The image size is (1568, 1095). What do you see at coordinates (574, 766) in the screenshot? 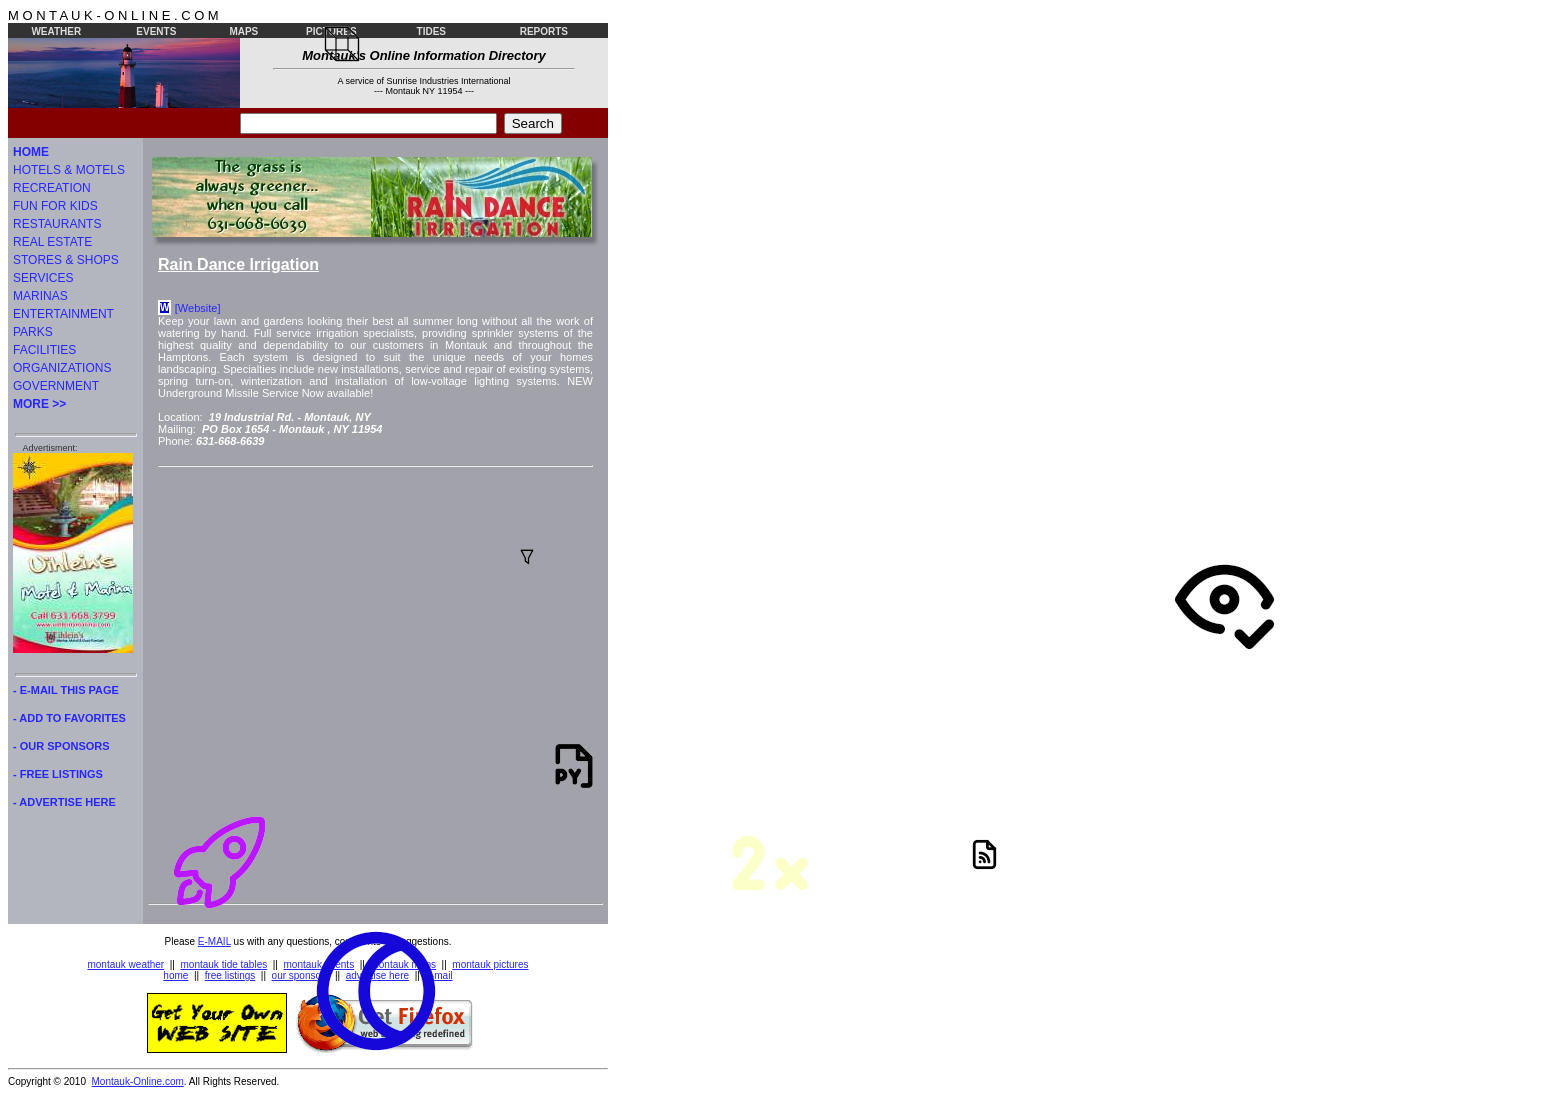
I see `open a python file` at bounding box center [574, 766].